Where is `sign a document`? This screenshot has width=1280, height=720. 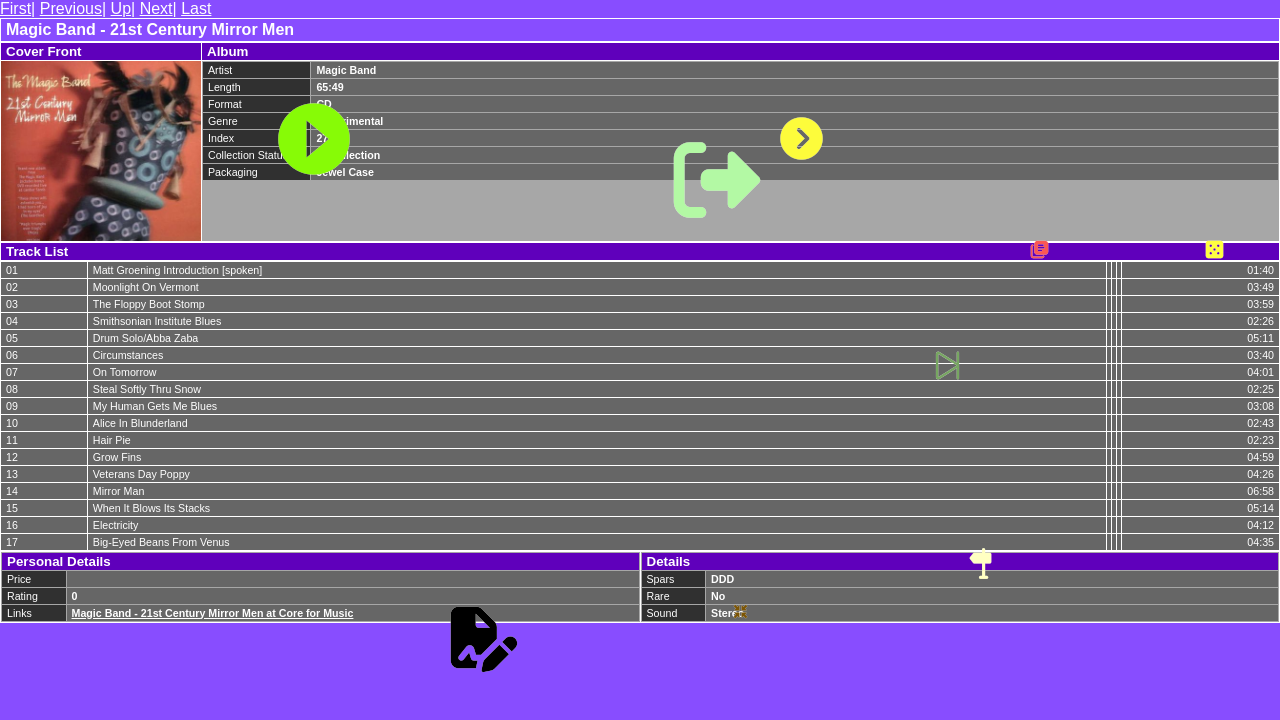 sign a document is located at coordinates (481, 637).